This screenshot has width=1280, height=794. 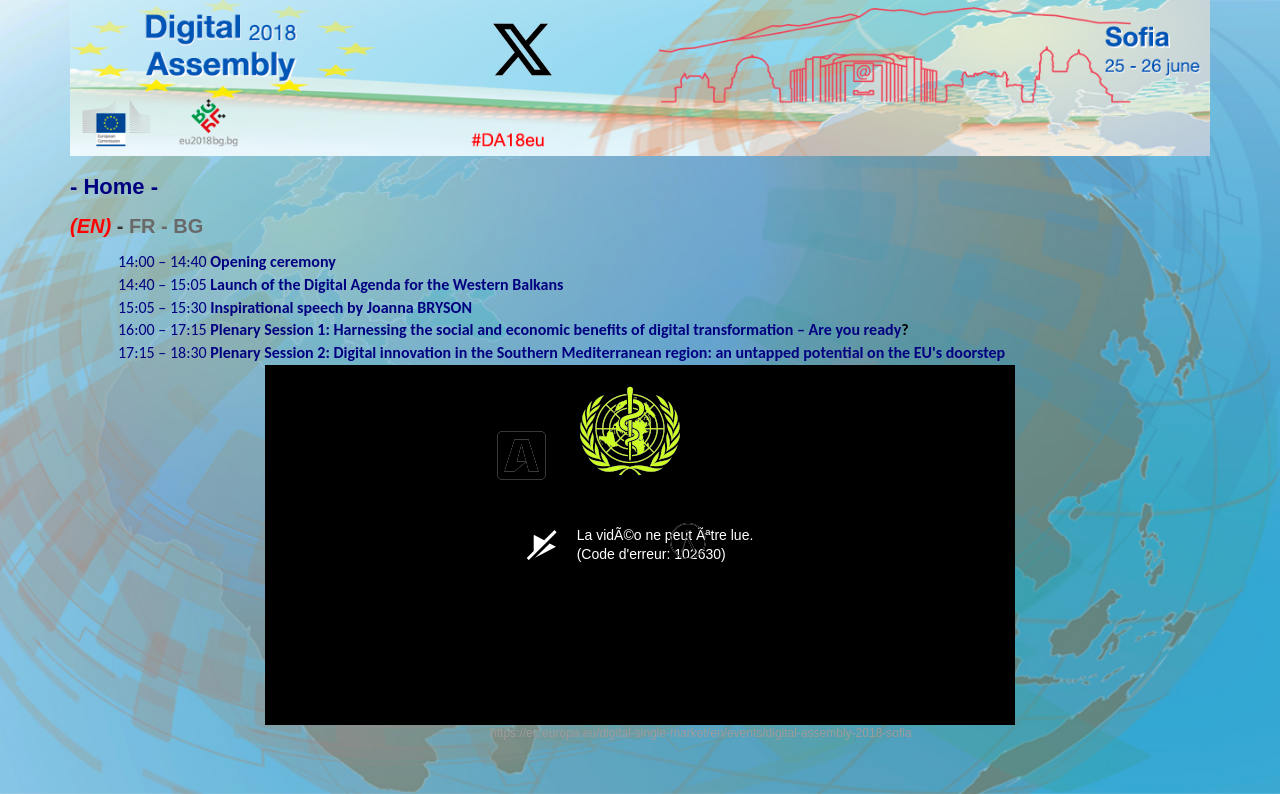 I want to click on share to X (formerly Twitter), so click(x=522, y=49).